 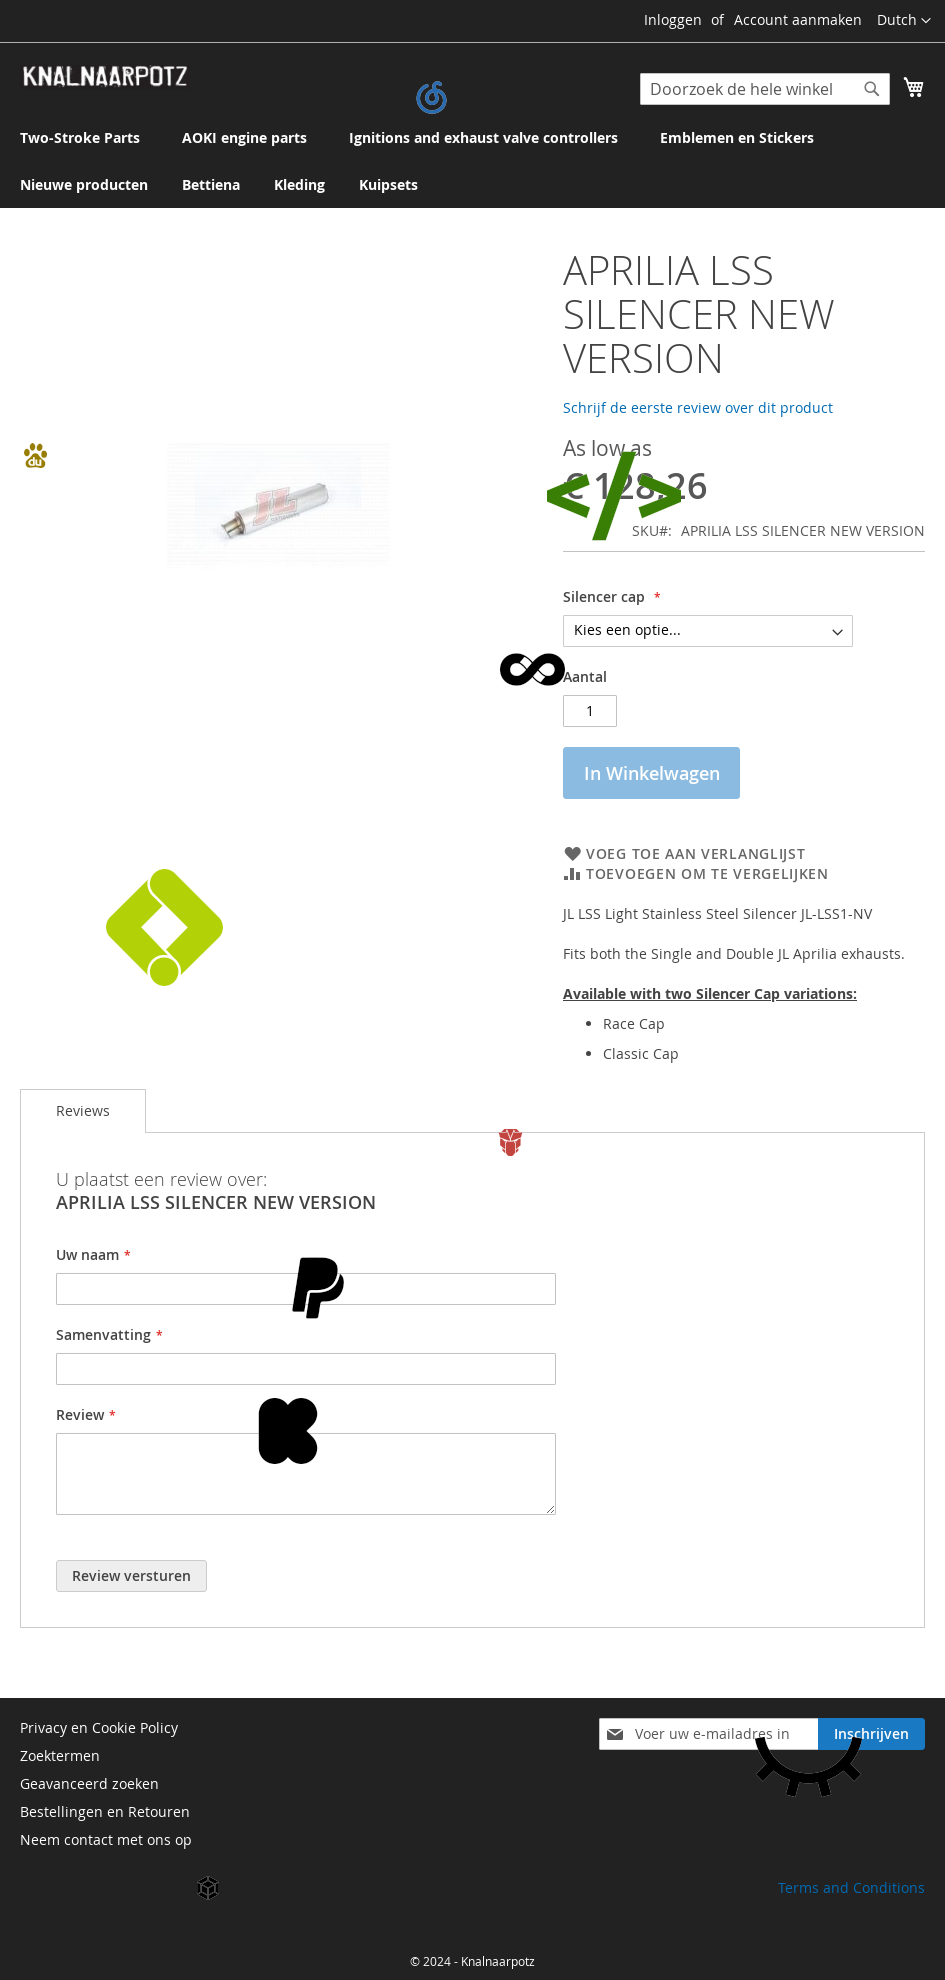 What do you see at coordinates (431, 97) in the screenshot?
I see `open netease cloud music app` at bounding box center [431, 97].